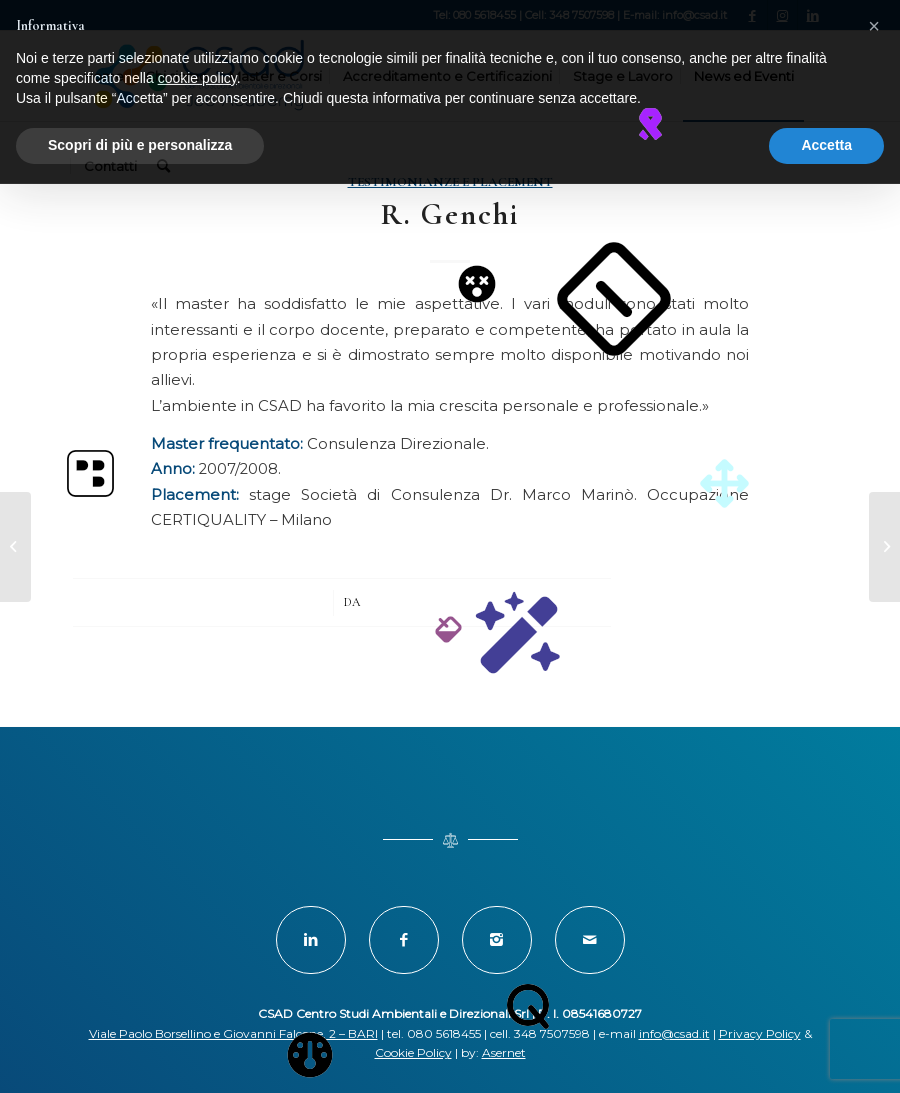  Describe the element at coordinates (310, 1055) in the screenshot. I see `view performance metrics or system speed` at that location.